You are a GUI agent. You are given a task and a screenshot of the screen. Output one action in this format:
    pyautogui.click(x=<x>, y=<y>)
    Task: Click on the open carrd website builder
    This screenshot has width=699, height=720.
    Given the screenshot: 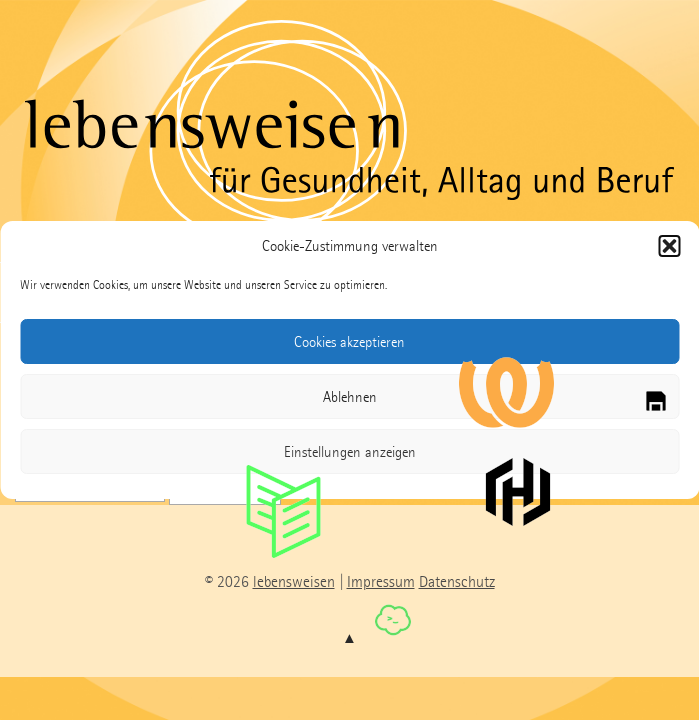 What is the action you would take?
    pyautogui.click(x=283, y=511)
    